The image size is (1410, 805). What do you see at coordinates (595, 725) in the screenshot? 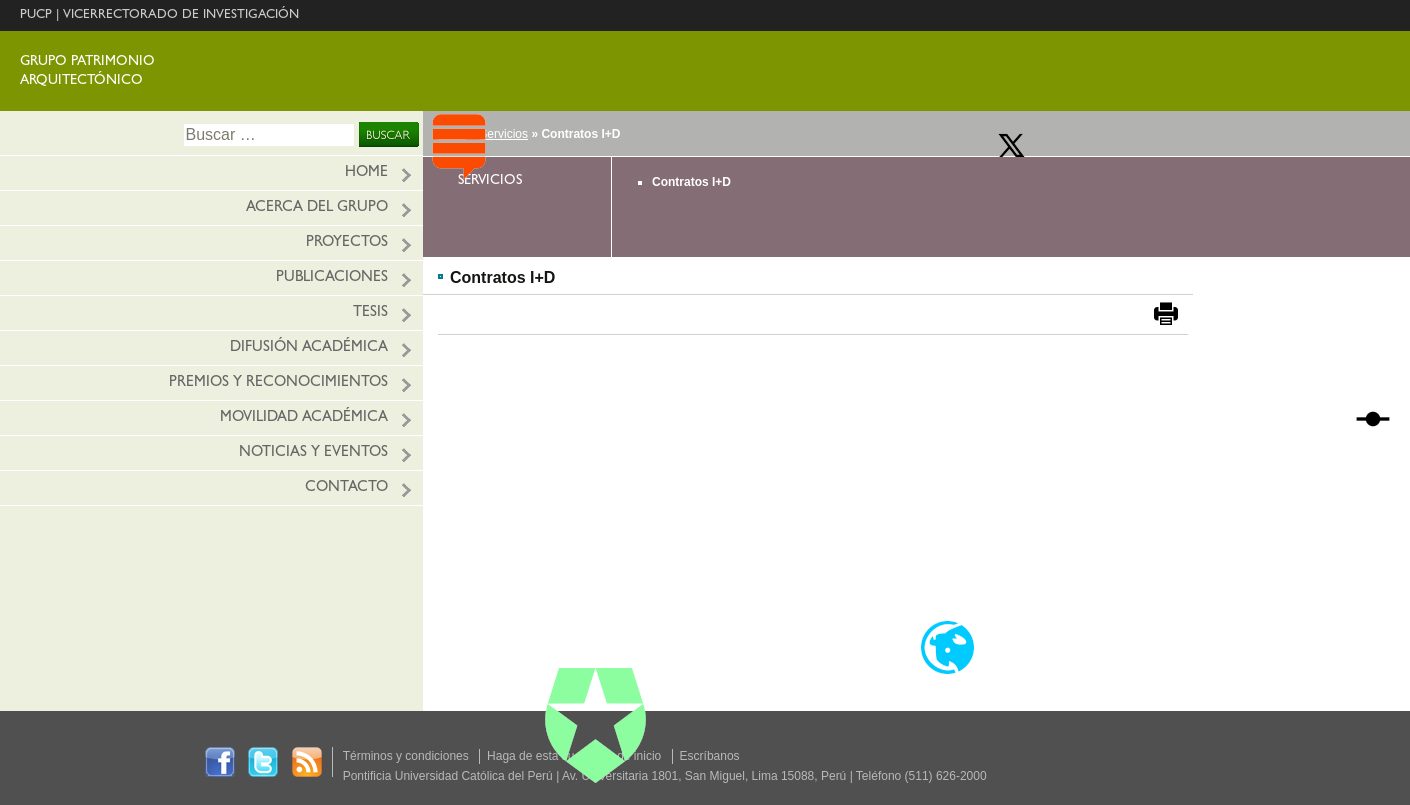
I see `Auth0 identity and authentication service logo` at bounding box center [595, 725].